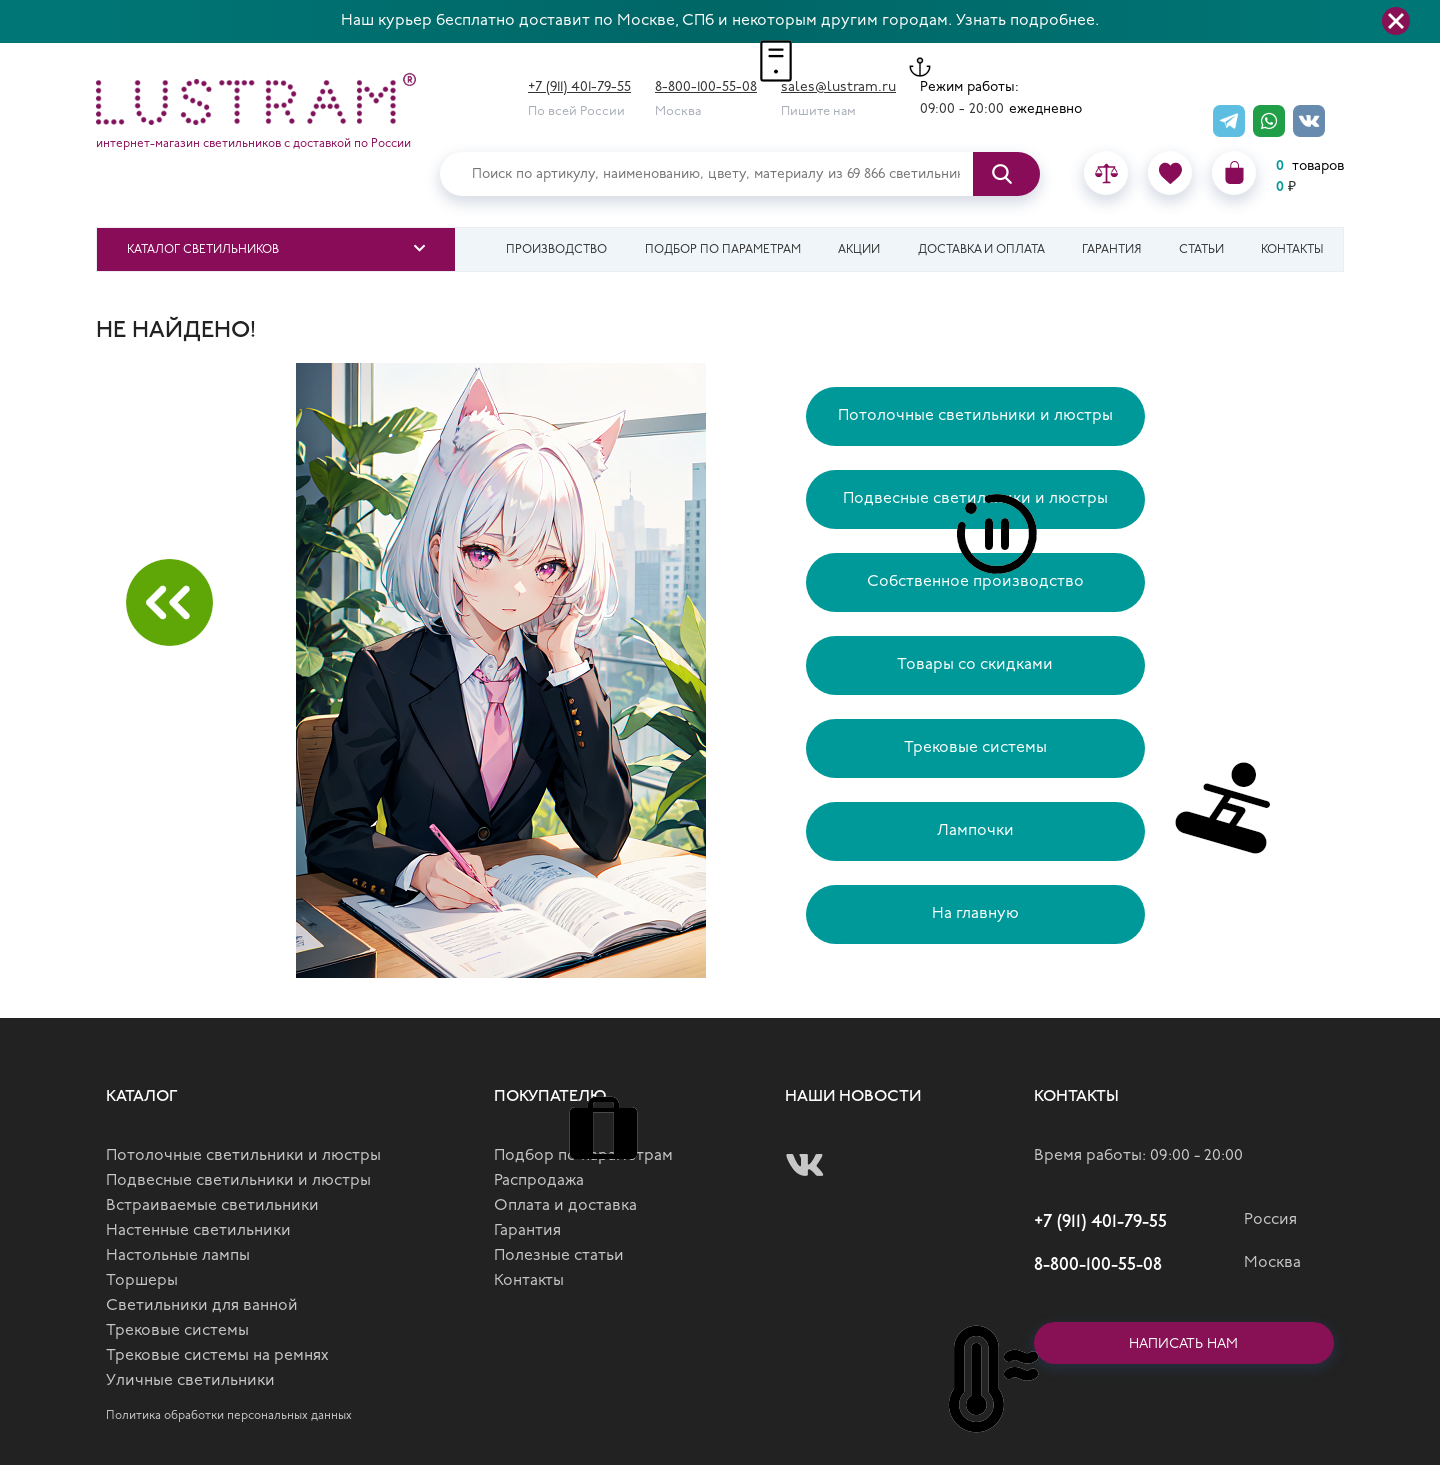  Describe the element at coordinates (920, 67) in the screenshot. I see `anchor point or link to a fixed position` at that location.